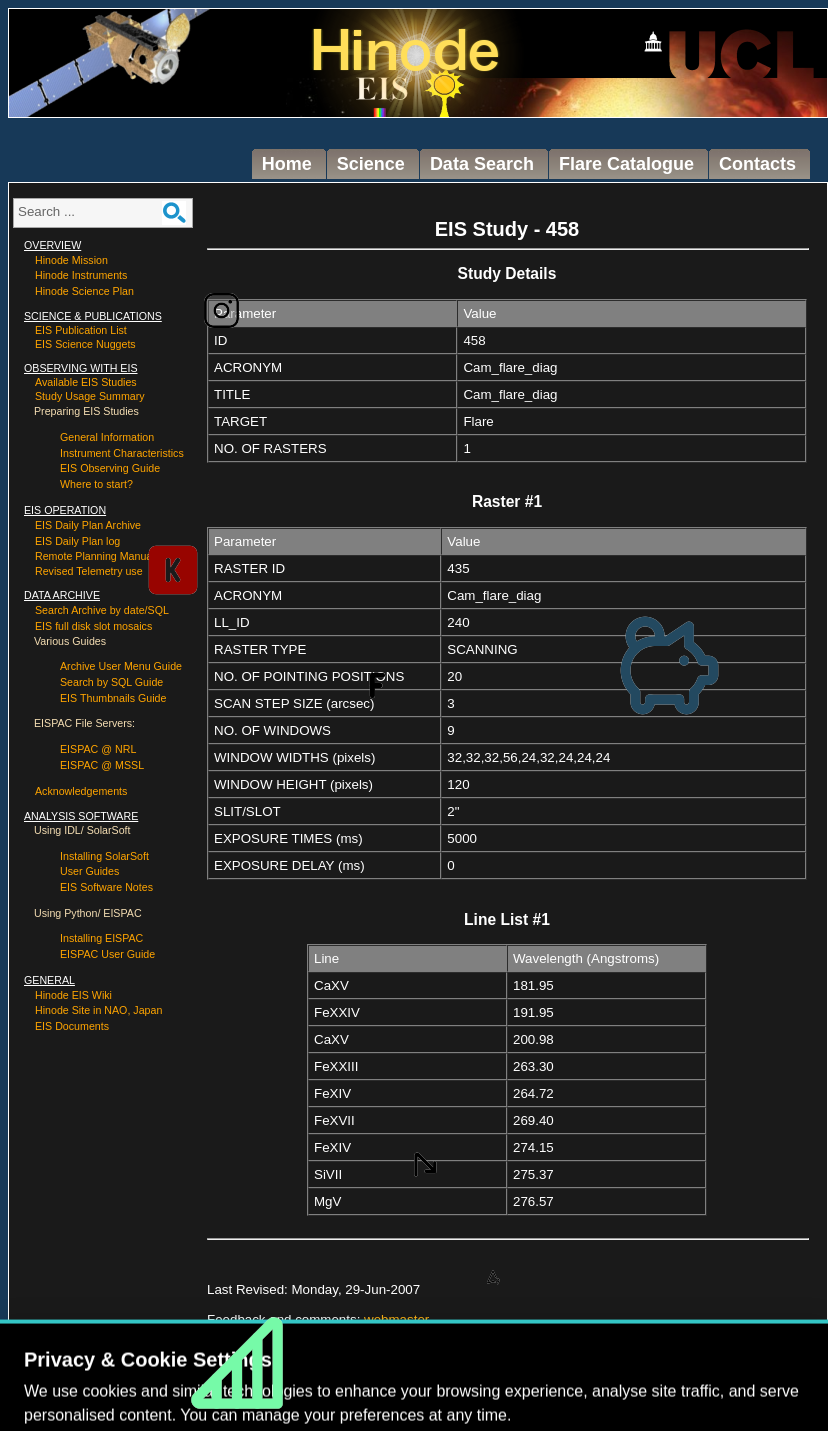 The width and height of the screenshot is (828, 1431). Describe the element at coordinates (424, 1164) in the screenshot. I see `make a sharp right turn (navigation direction)` at that location.